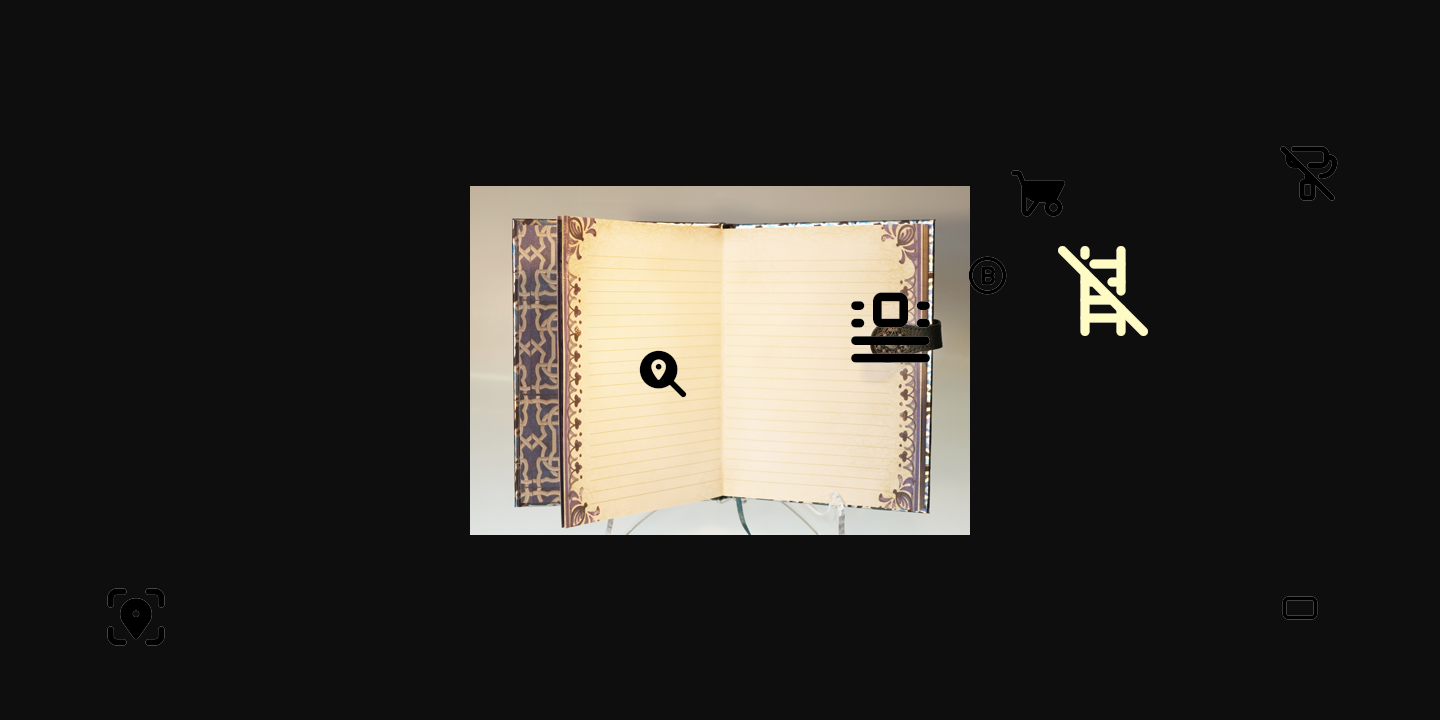 This screenshot has height=720, width=1440. Describe the element at coordinates (663, 374) in the screenshot. I see `search for a location on the map` at that location.